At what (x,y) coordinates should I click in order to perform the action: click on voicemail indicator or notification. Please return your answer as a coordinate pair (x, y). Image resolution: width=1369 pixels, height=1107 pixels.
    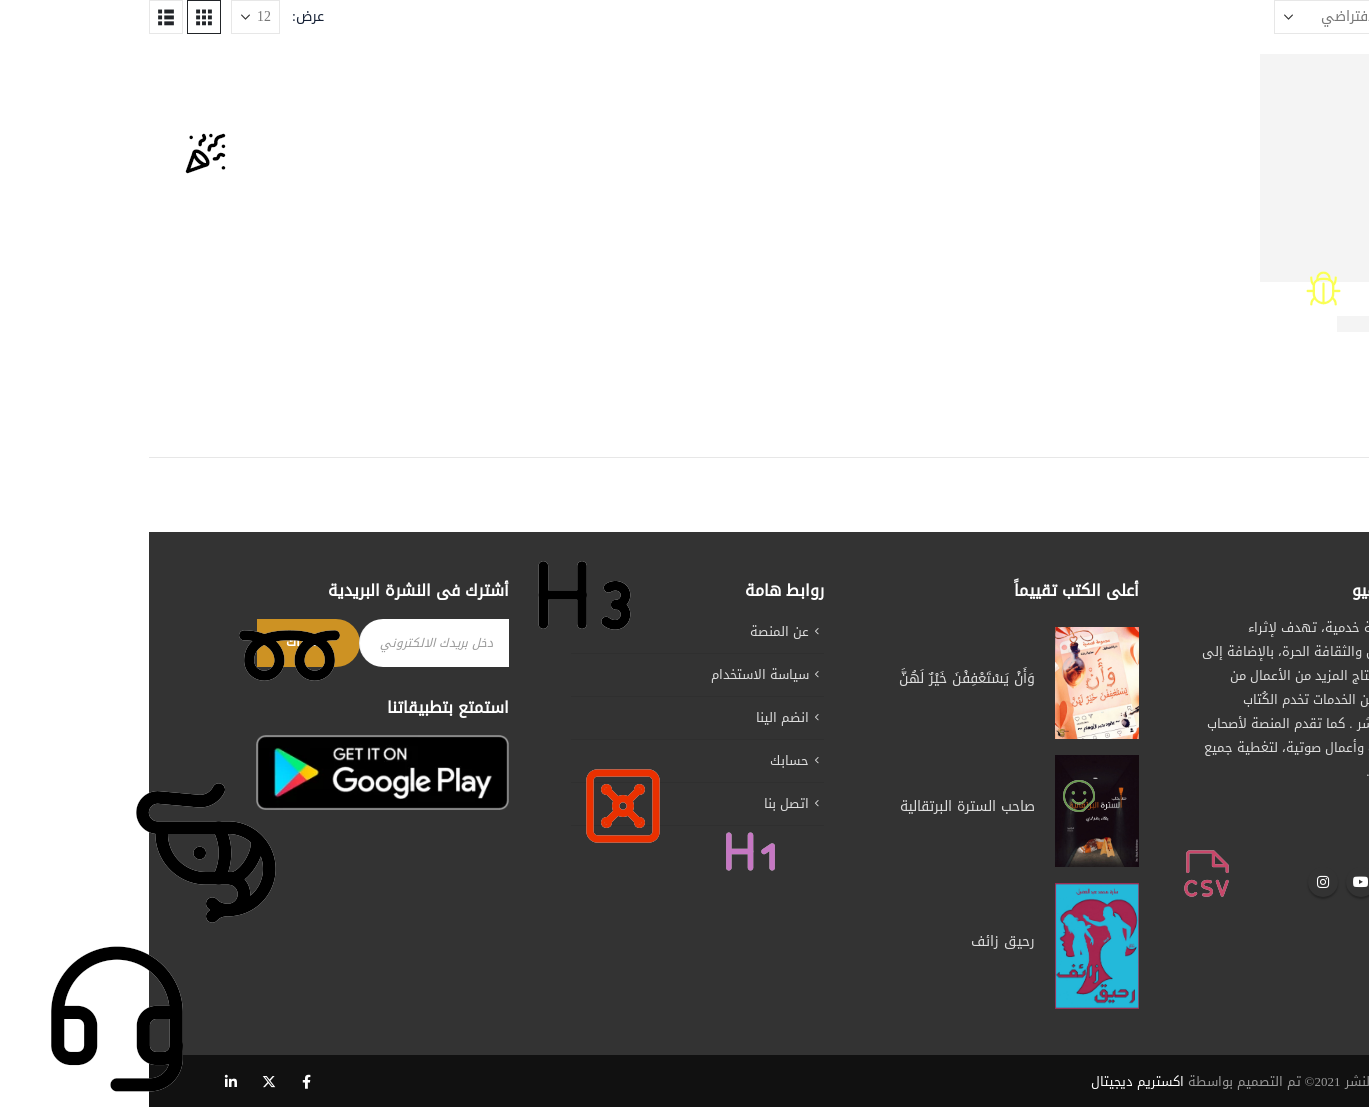
    Looking at the image, I should click on (289, 655).